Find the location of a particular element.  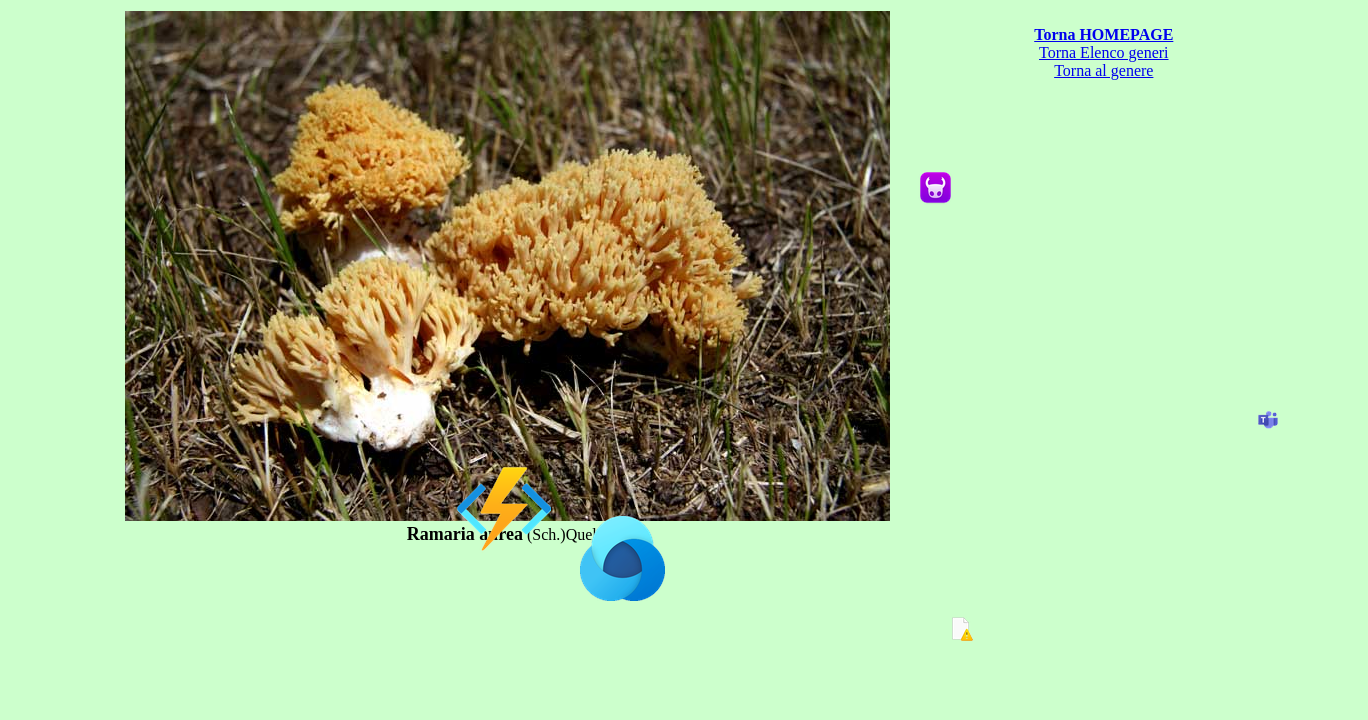

launch hollow knight game is located at coordinates (935, 187).